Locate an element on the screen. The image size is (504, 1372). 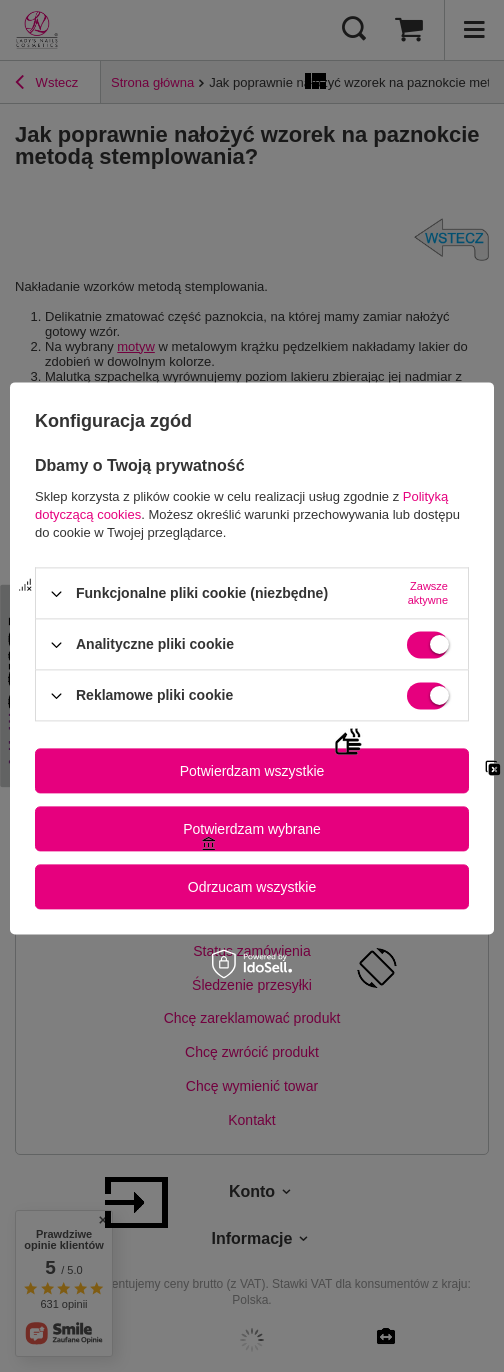
import or input data into the application is located at coordinates (136, 1202).